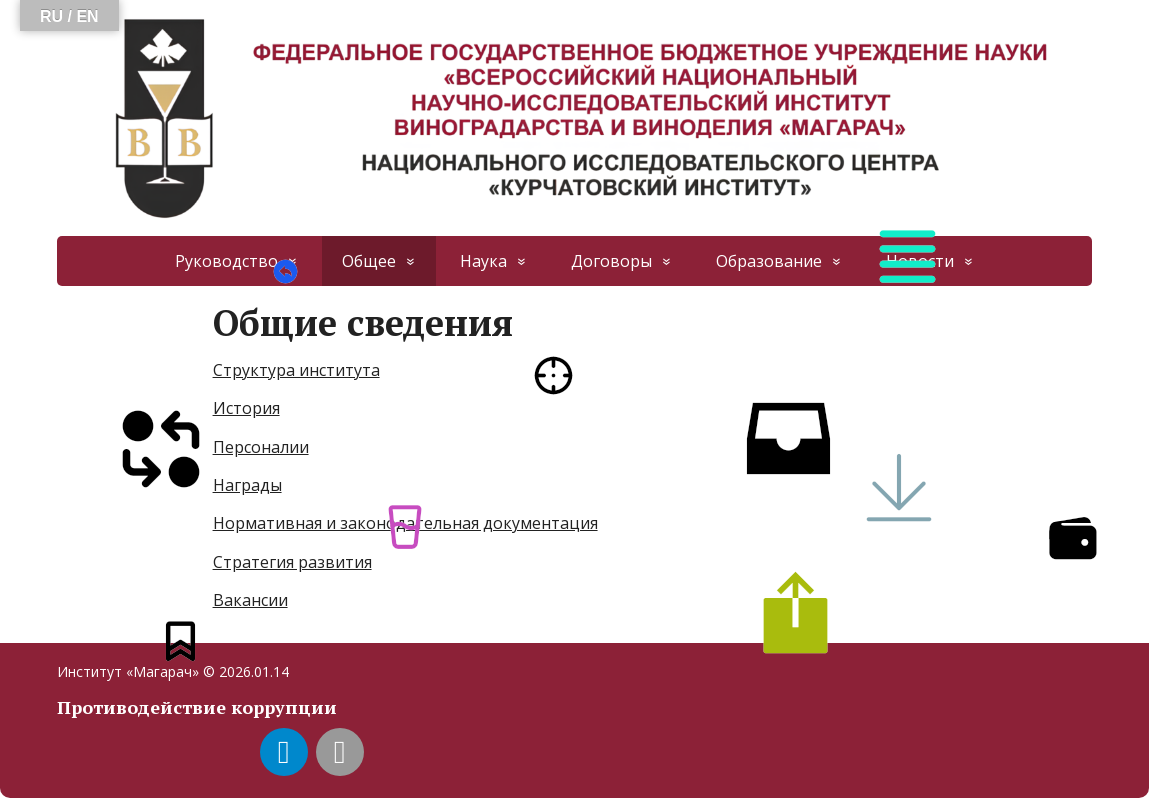 This screenshot has width=1149, height=798. What do you see at coordinates (795, 612) in the screenshot?
I see `share this content` at bounding box center [795, 612].